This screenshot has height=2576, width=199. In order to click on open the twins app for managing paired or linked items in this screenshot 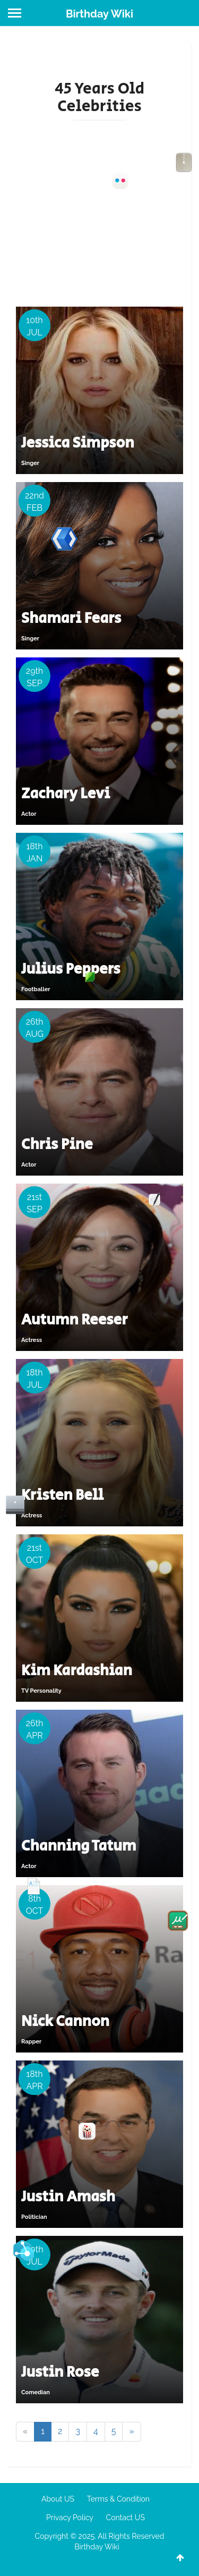, I will do `click(23, 2250)`.